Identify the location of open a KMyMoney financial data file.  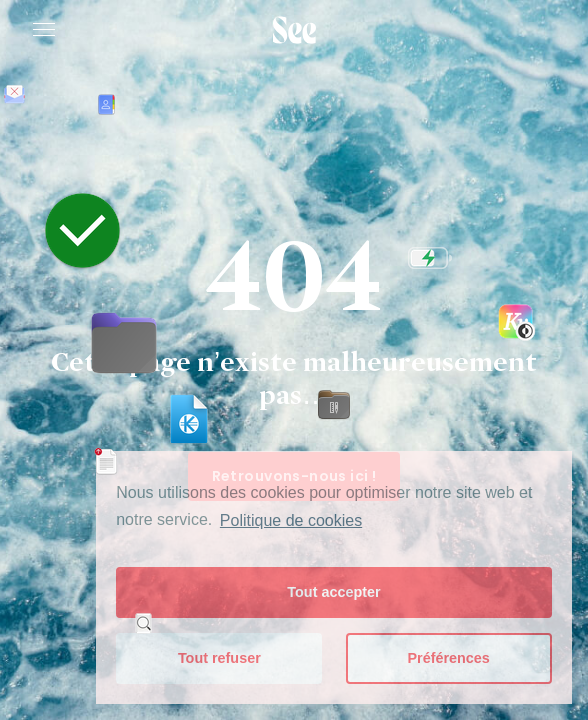
(189, 420).